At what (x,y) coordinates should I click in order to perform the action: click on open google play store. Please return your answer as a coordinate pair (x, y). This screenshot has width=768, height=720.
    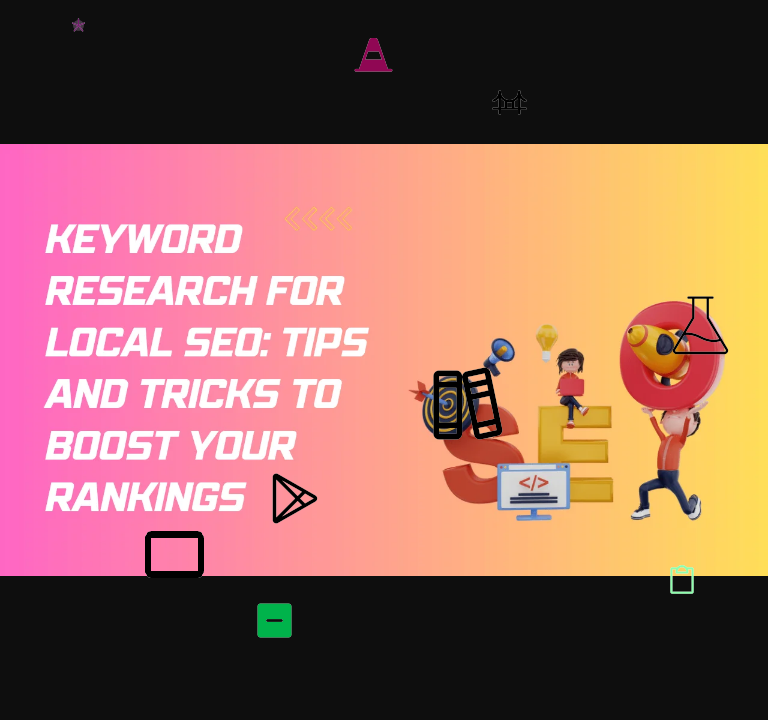
    Looking at the image, I should click on (290, 498).